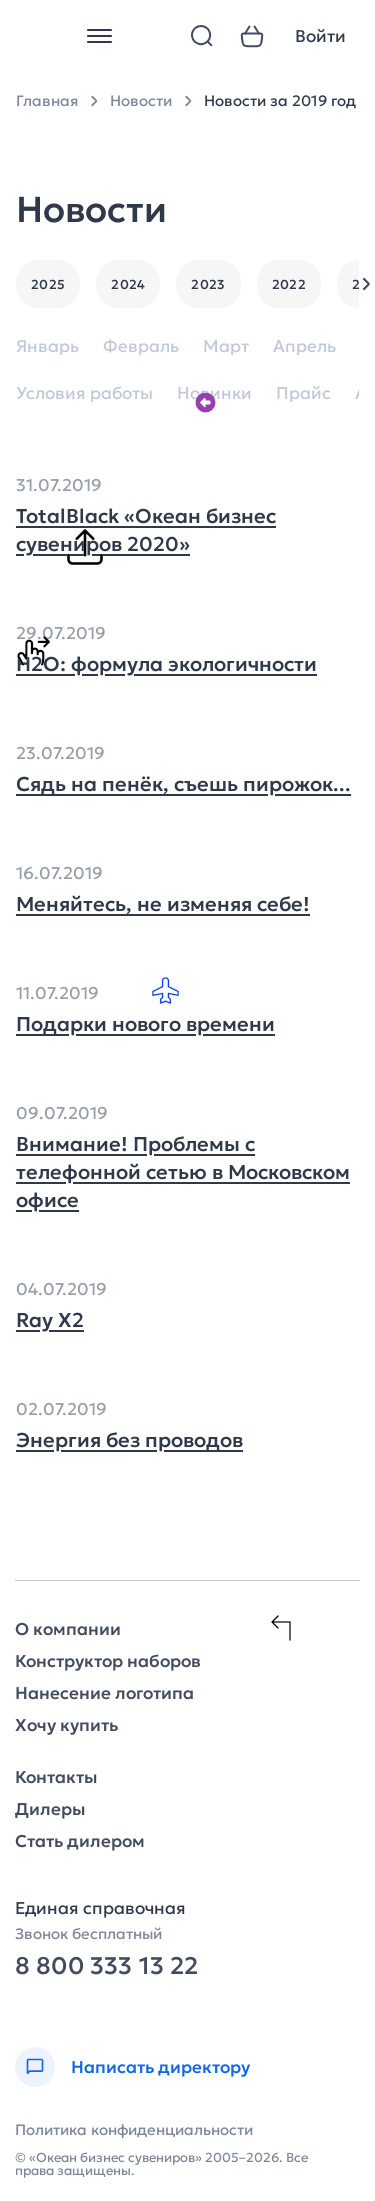  I want to click on upload a file or document, so click(85, 547).